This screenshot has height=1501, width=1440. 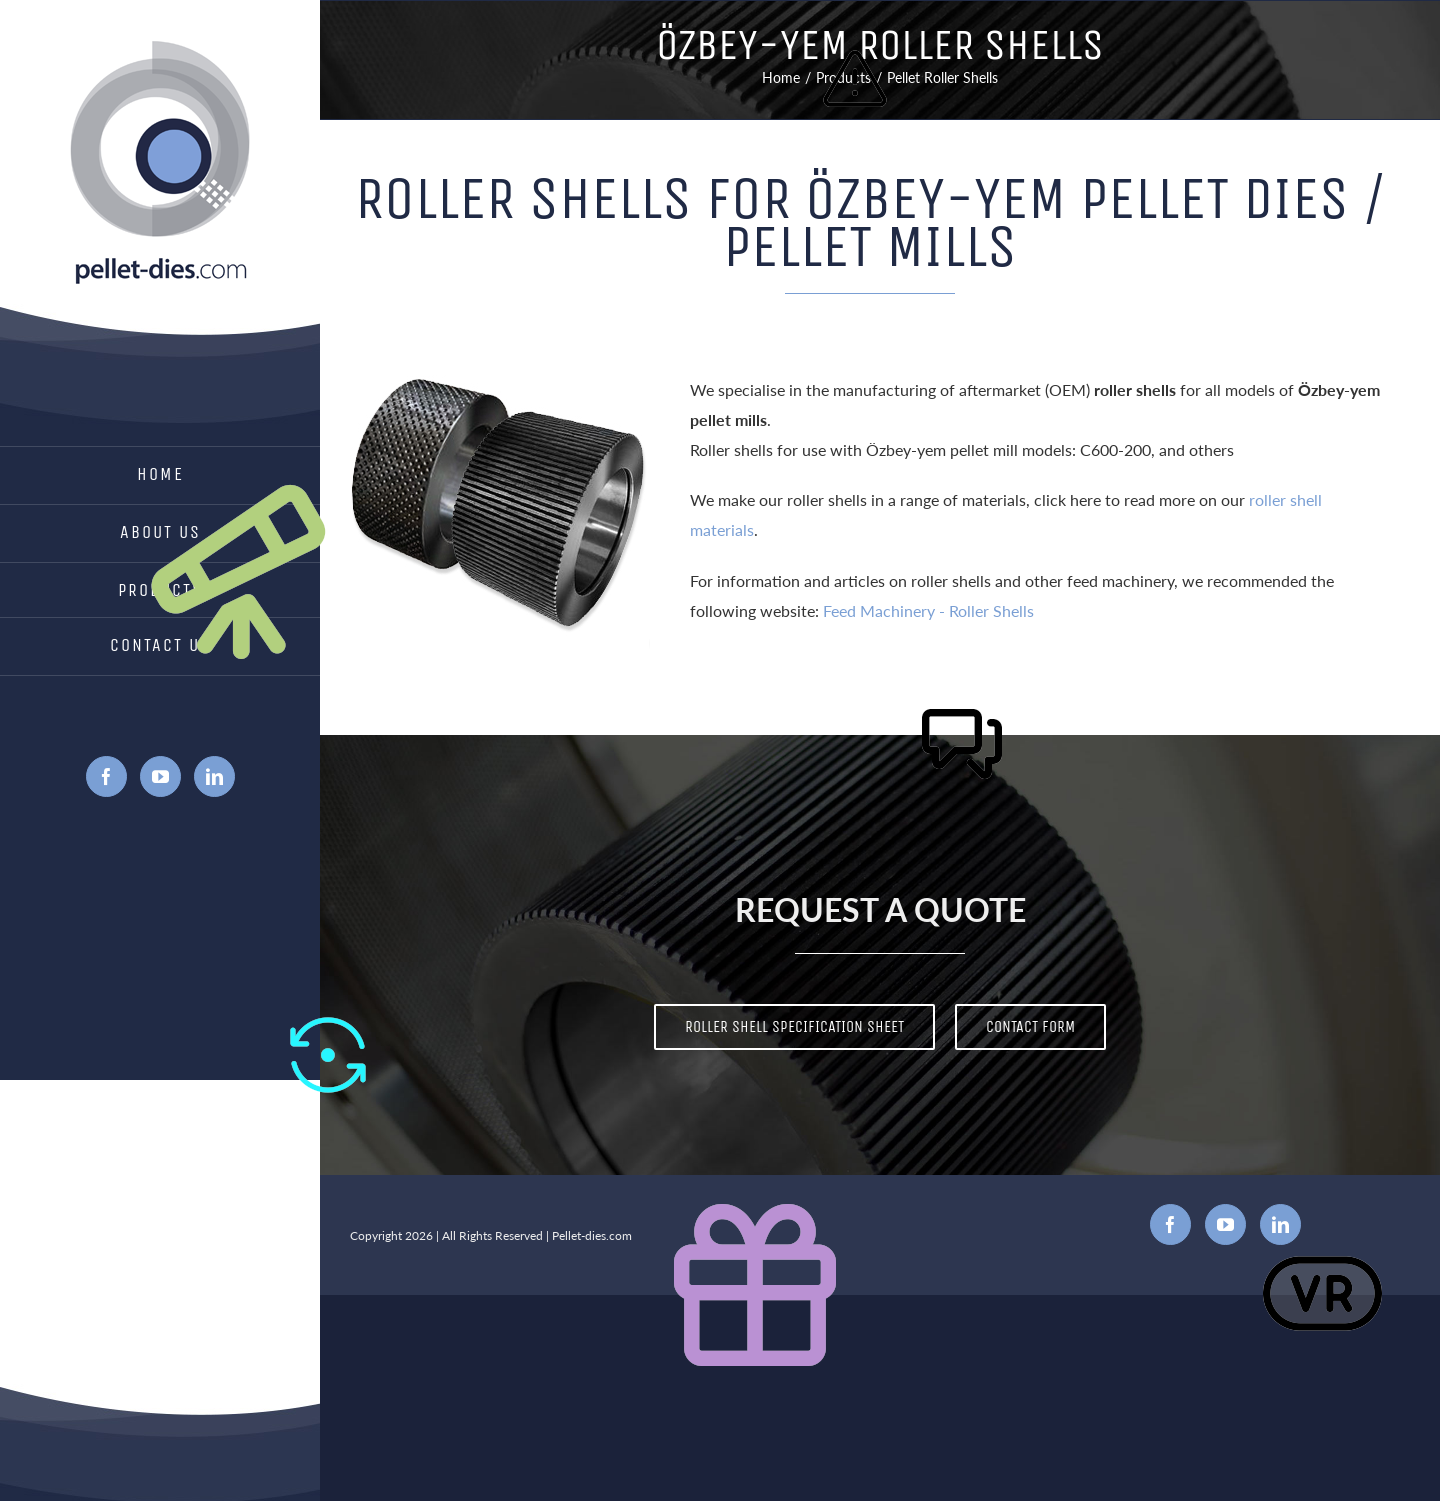 I want to click on view or redeem a gift, so click(x=755, y=1285).